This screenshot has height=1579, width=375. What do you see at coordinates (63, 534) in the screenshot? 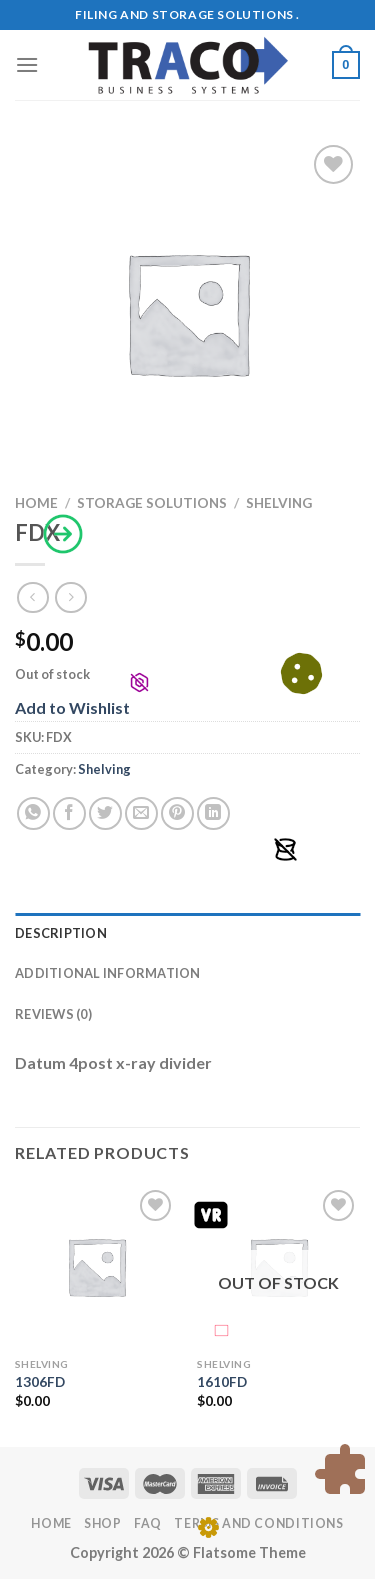
I see `proceed to the next step` at bounding box center [63, 534].